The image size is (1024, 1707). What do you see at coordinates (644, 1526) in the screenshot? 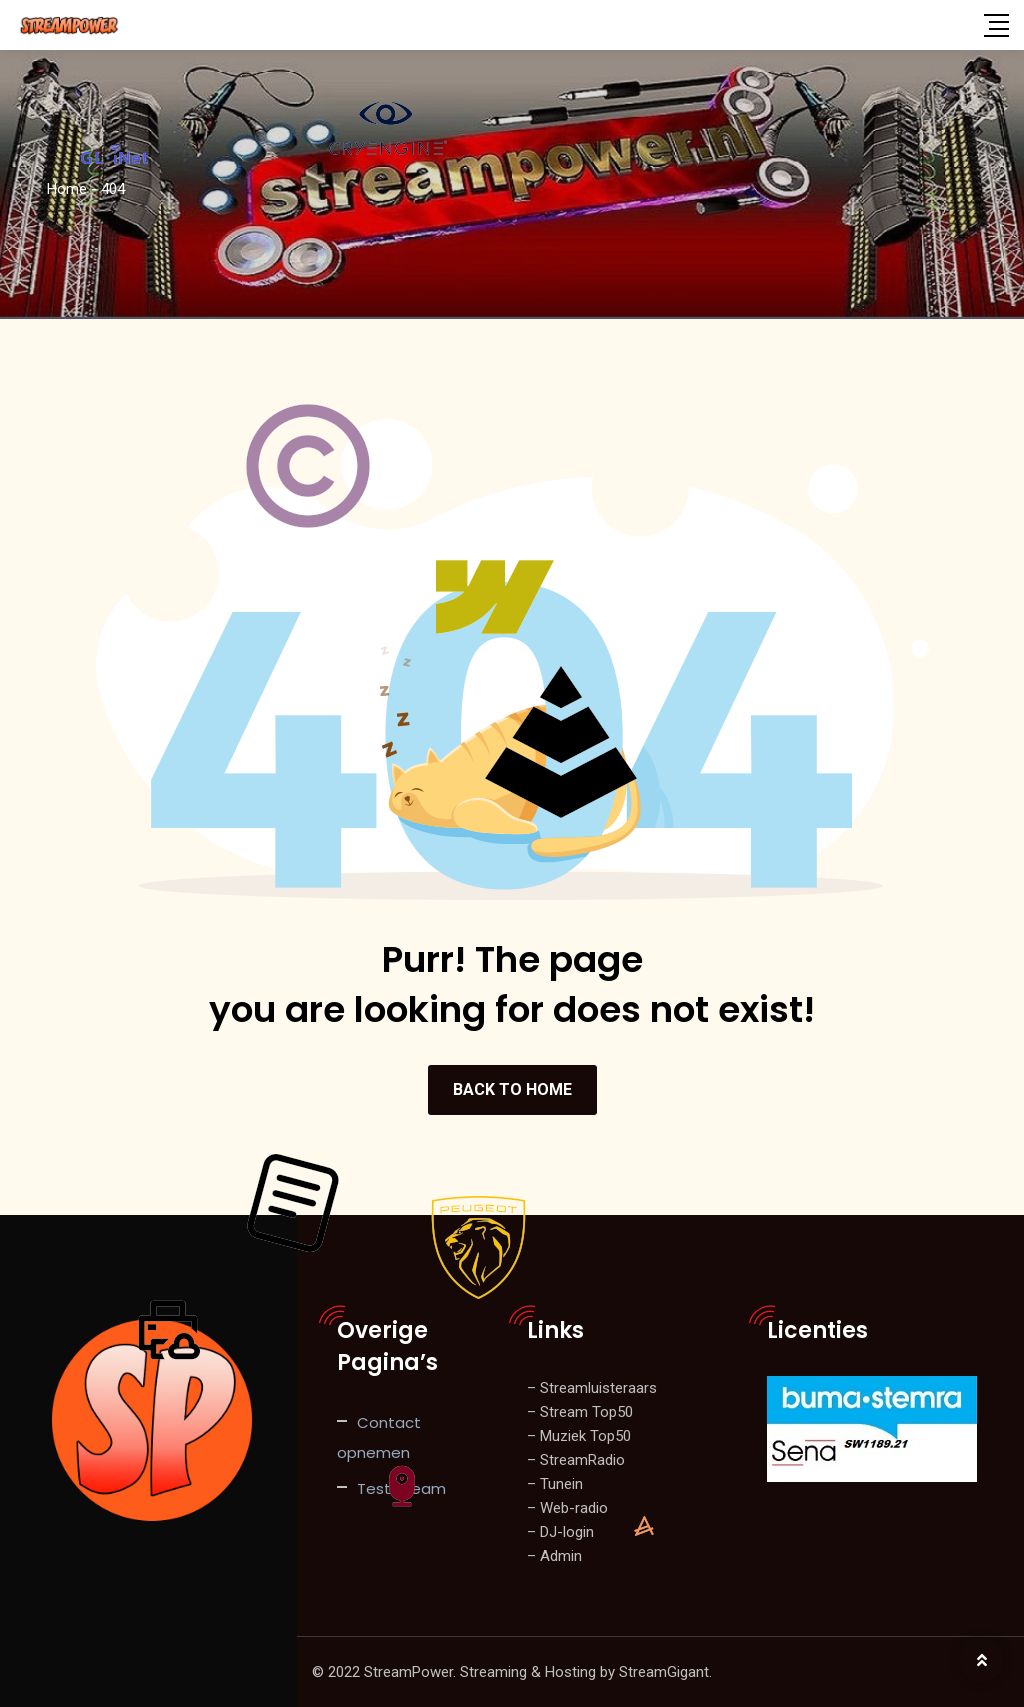
I see `open the Actual Budget app` at bounding box center [644, 1526].